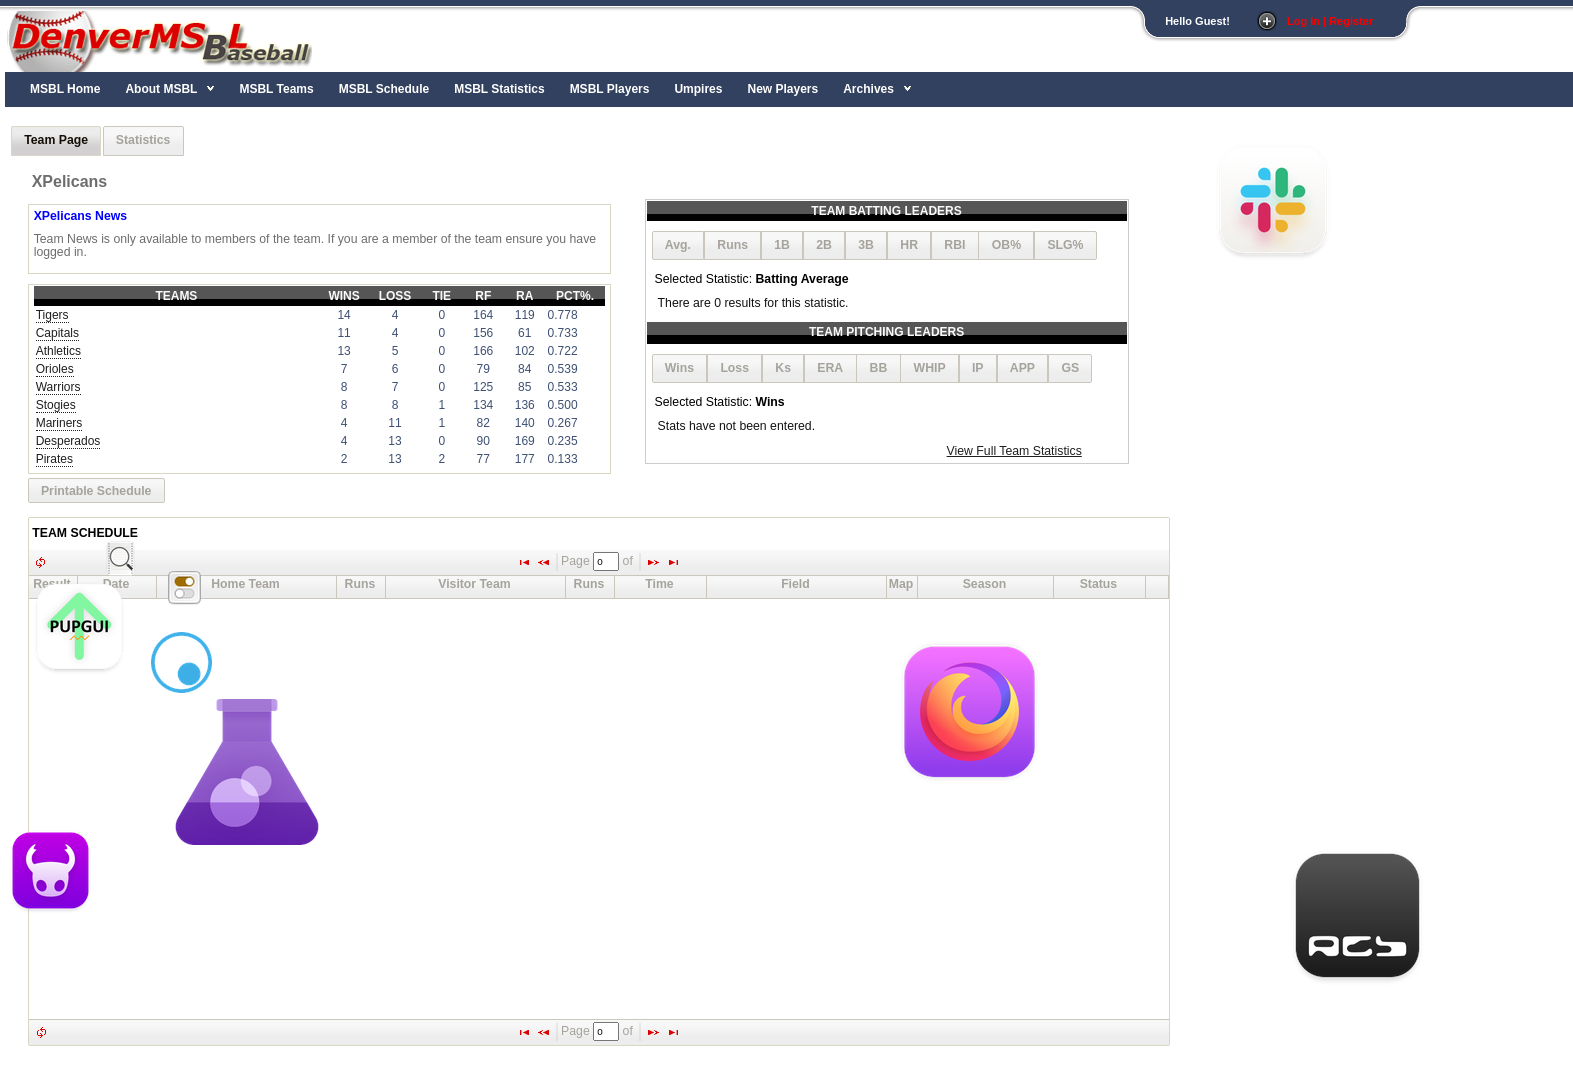 This screenshot has height=1066, width=1573. I want to click on open the log viewer application, so click(120, 558).